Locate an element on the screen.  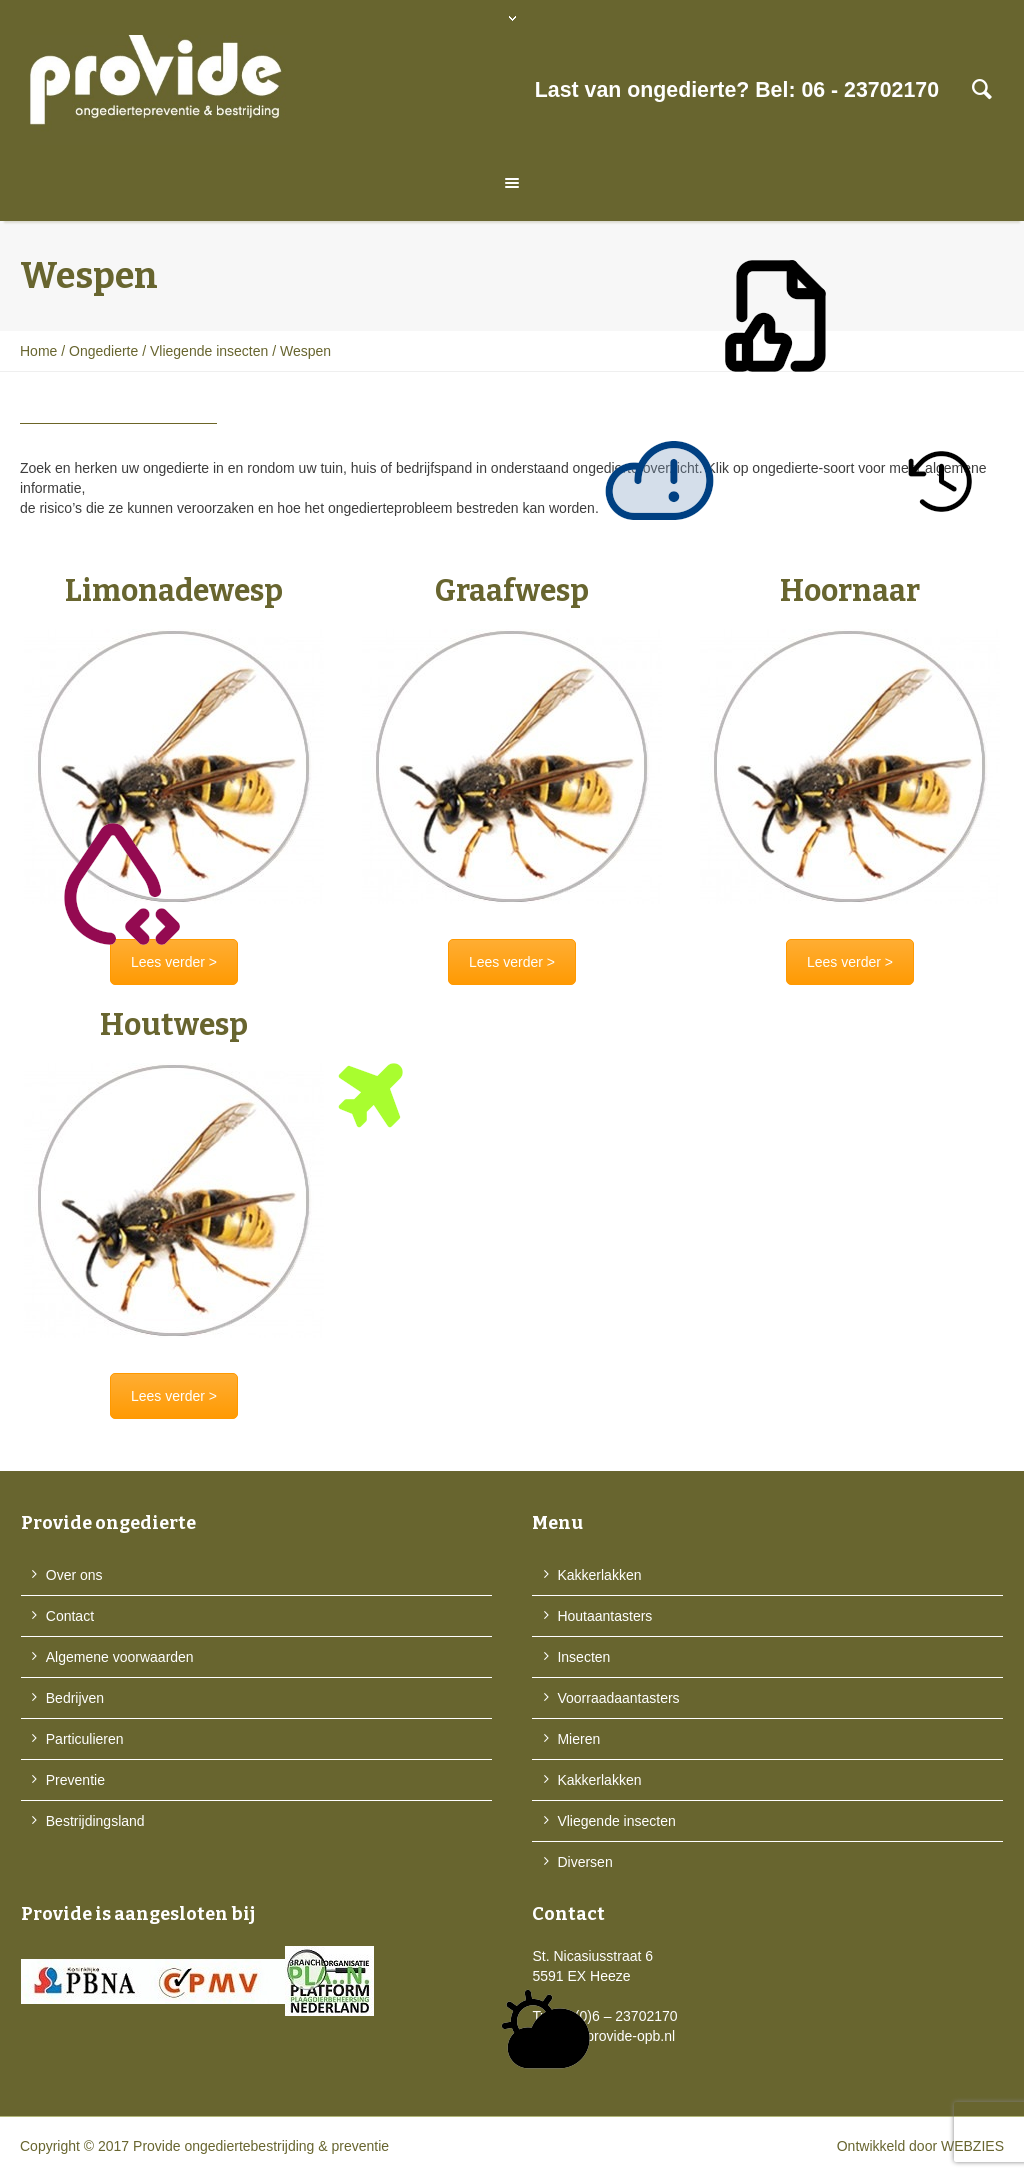
view current weather conditions is located at coordinates (545, 2030).